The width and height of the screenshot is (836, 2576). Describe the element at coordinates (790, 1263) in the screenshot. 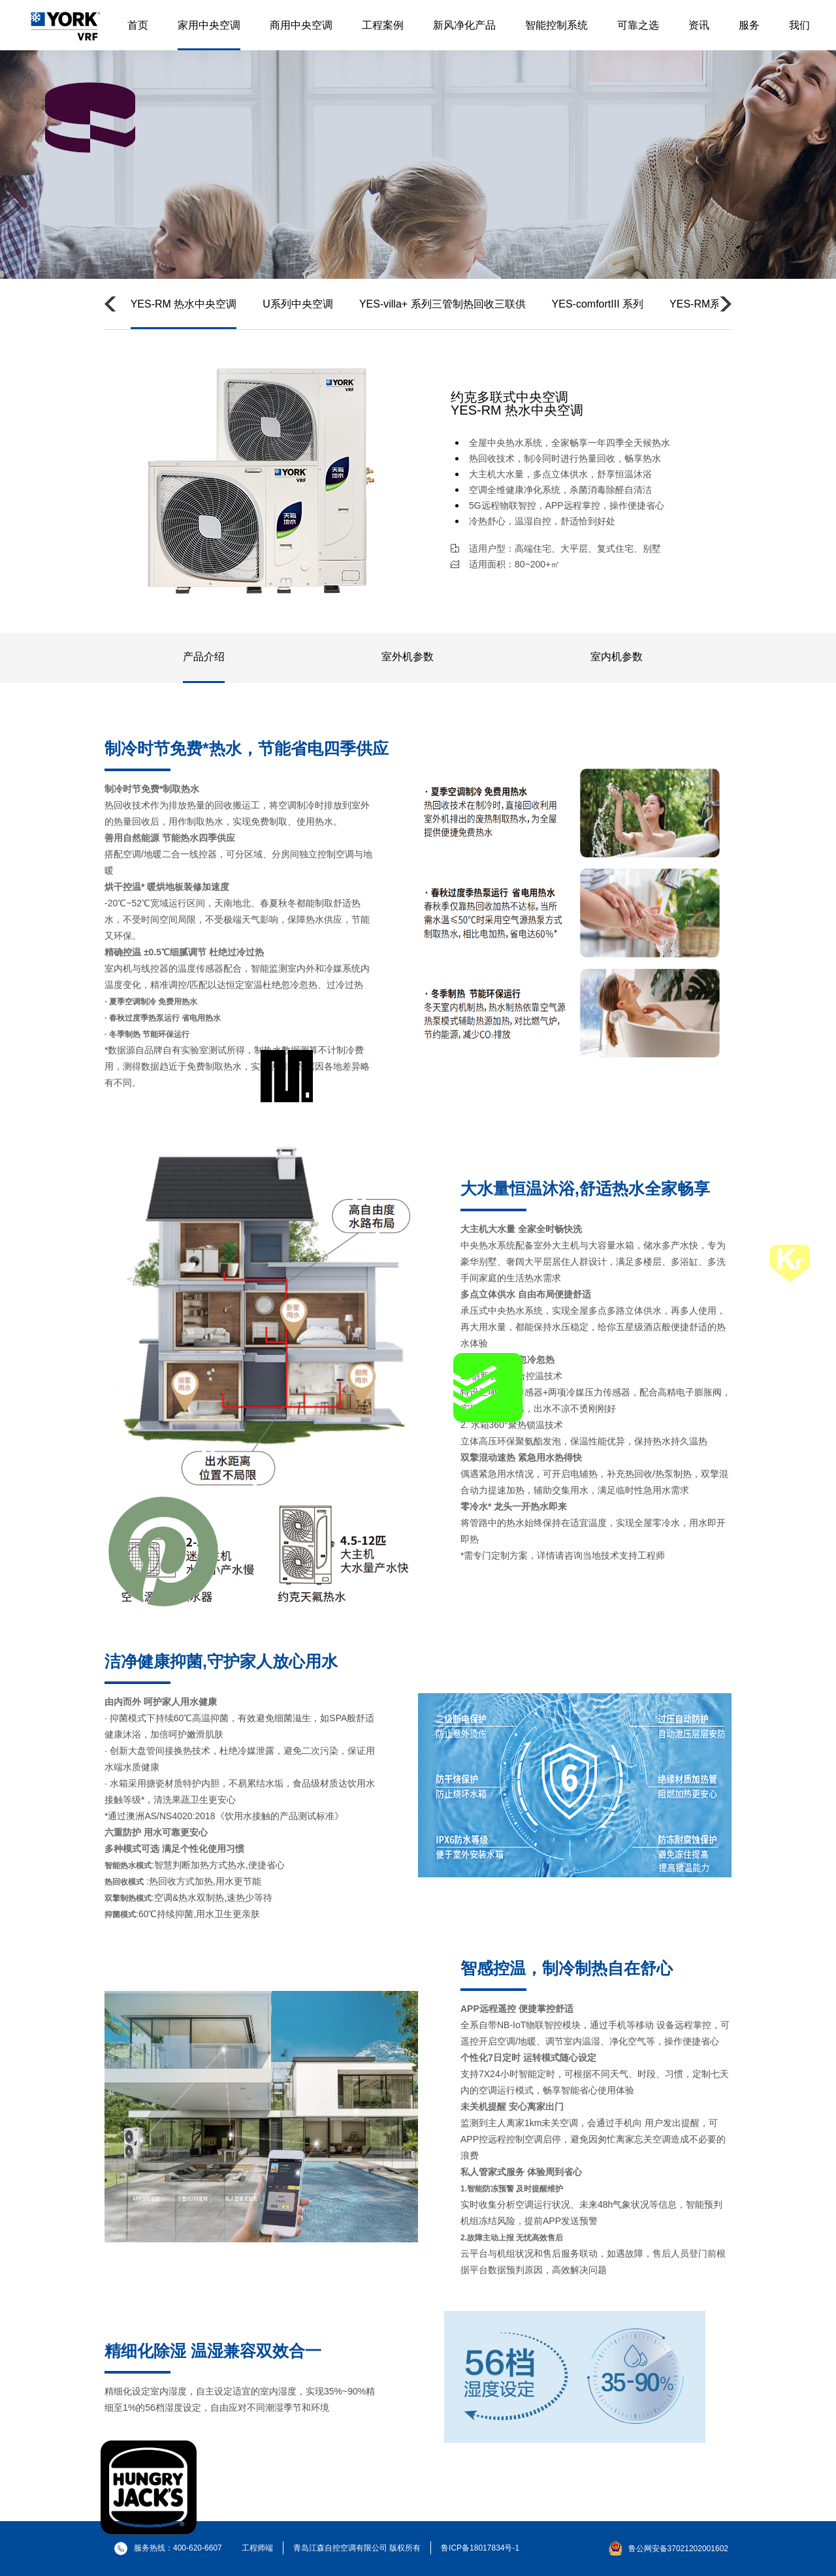

I see `kred app or service logo` at that location.